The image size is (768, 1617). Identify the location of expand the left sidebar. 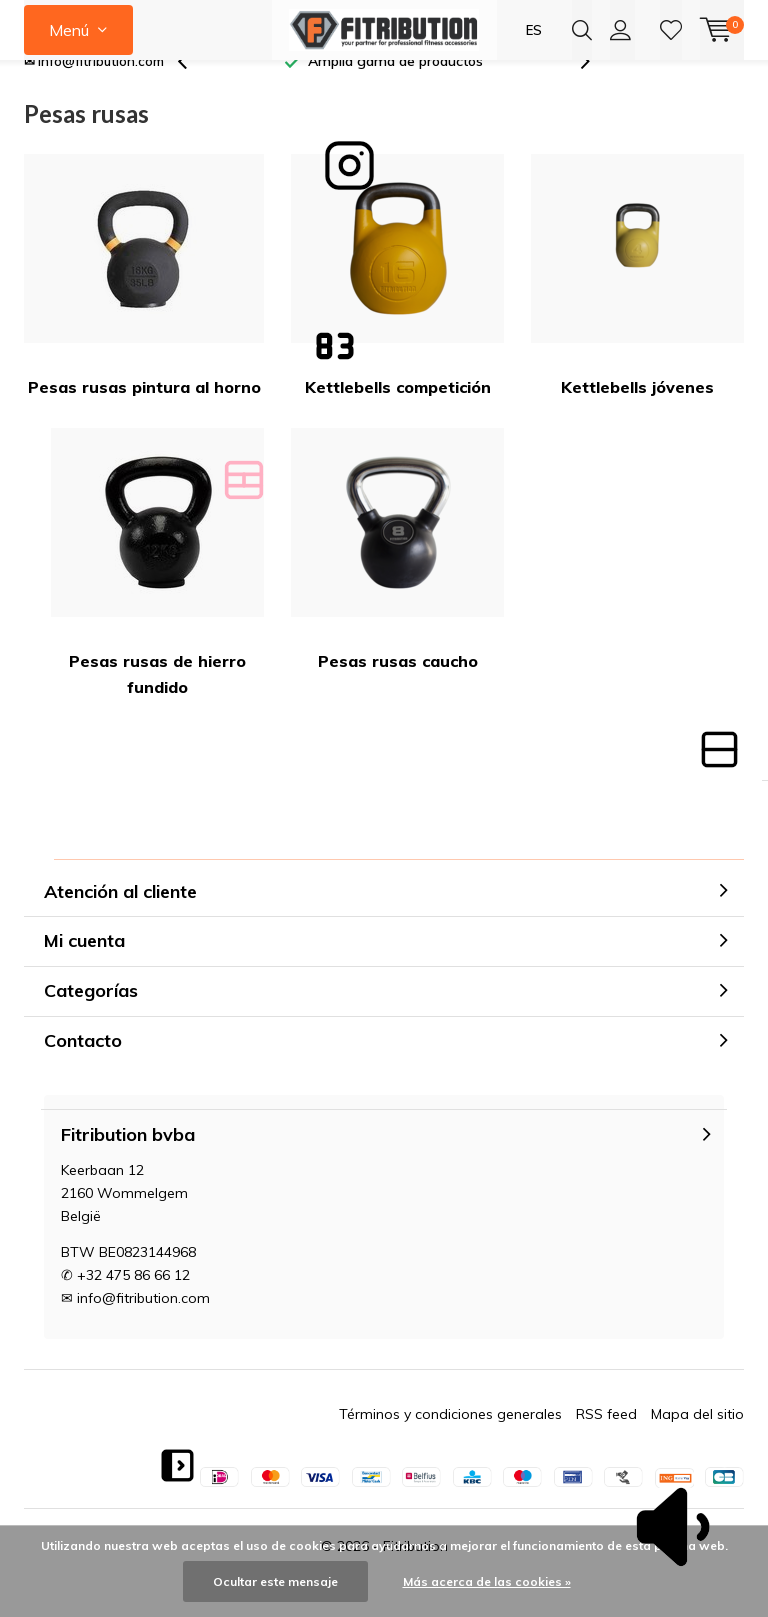
(177, 1465).